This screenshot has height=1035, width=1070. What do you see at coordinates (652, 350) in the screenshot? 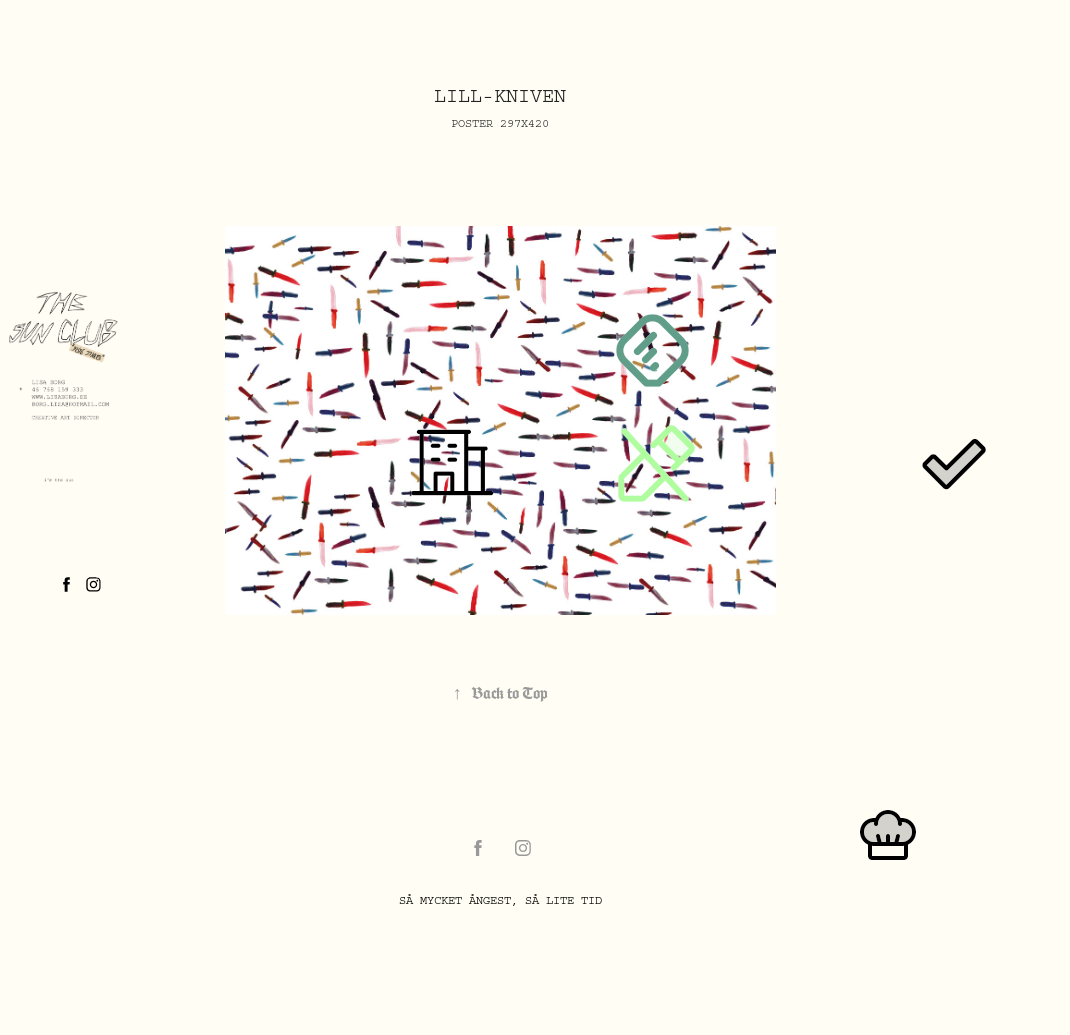
I see `open feedly app` at bounding box center [652, 350].